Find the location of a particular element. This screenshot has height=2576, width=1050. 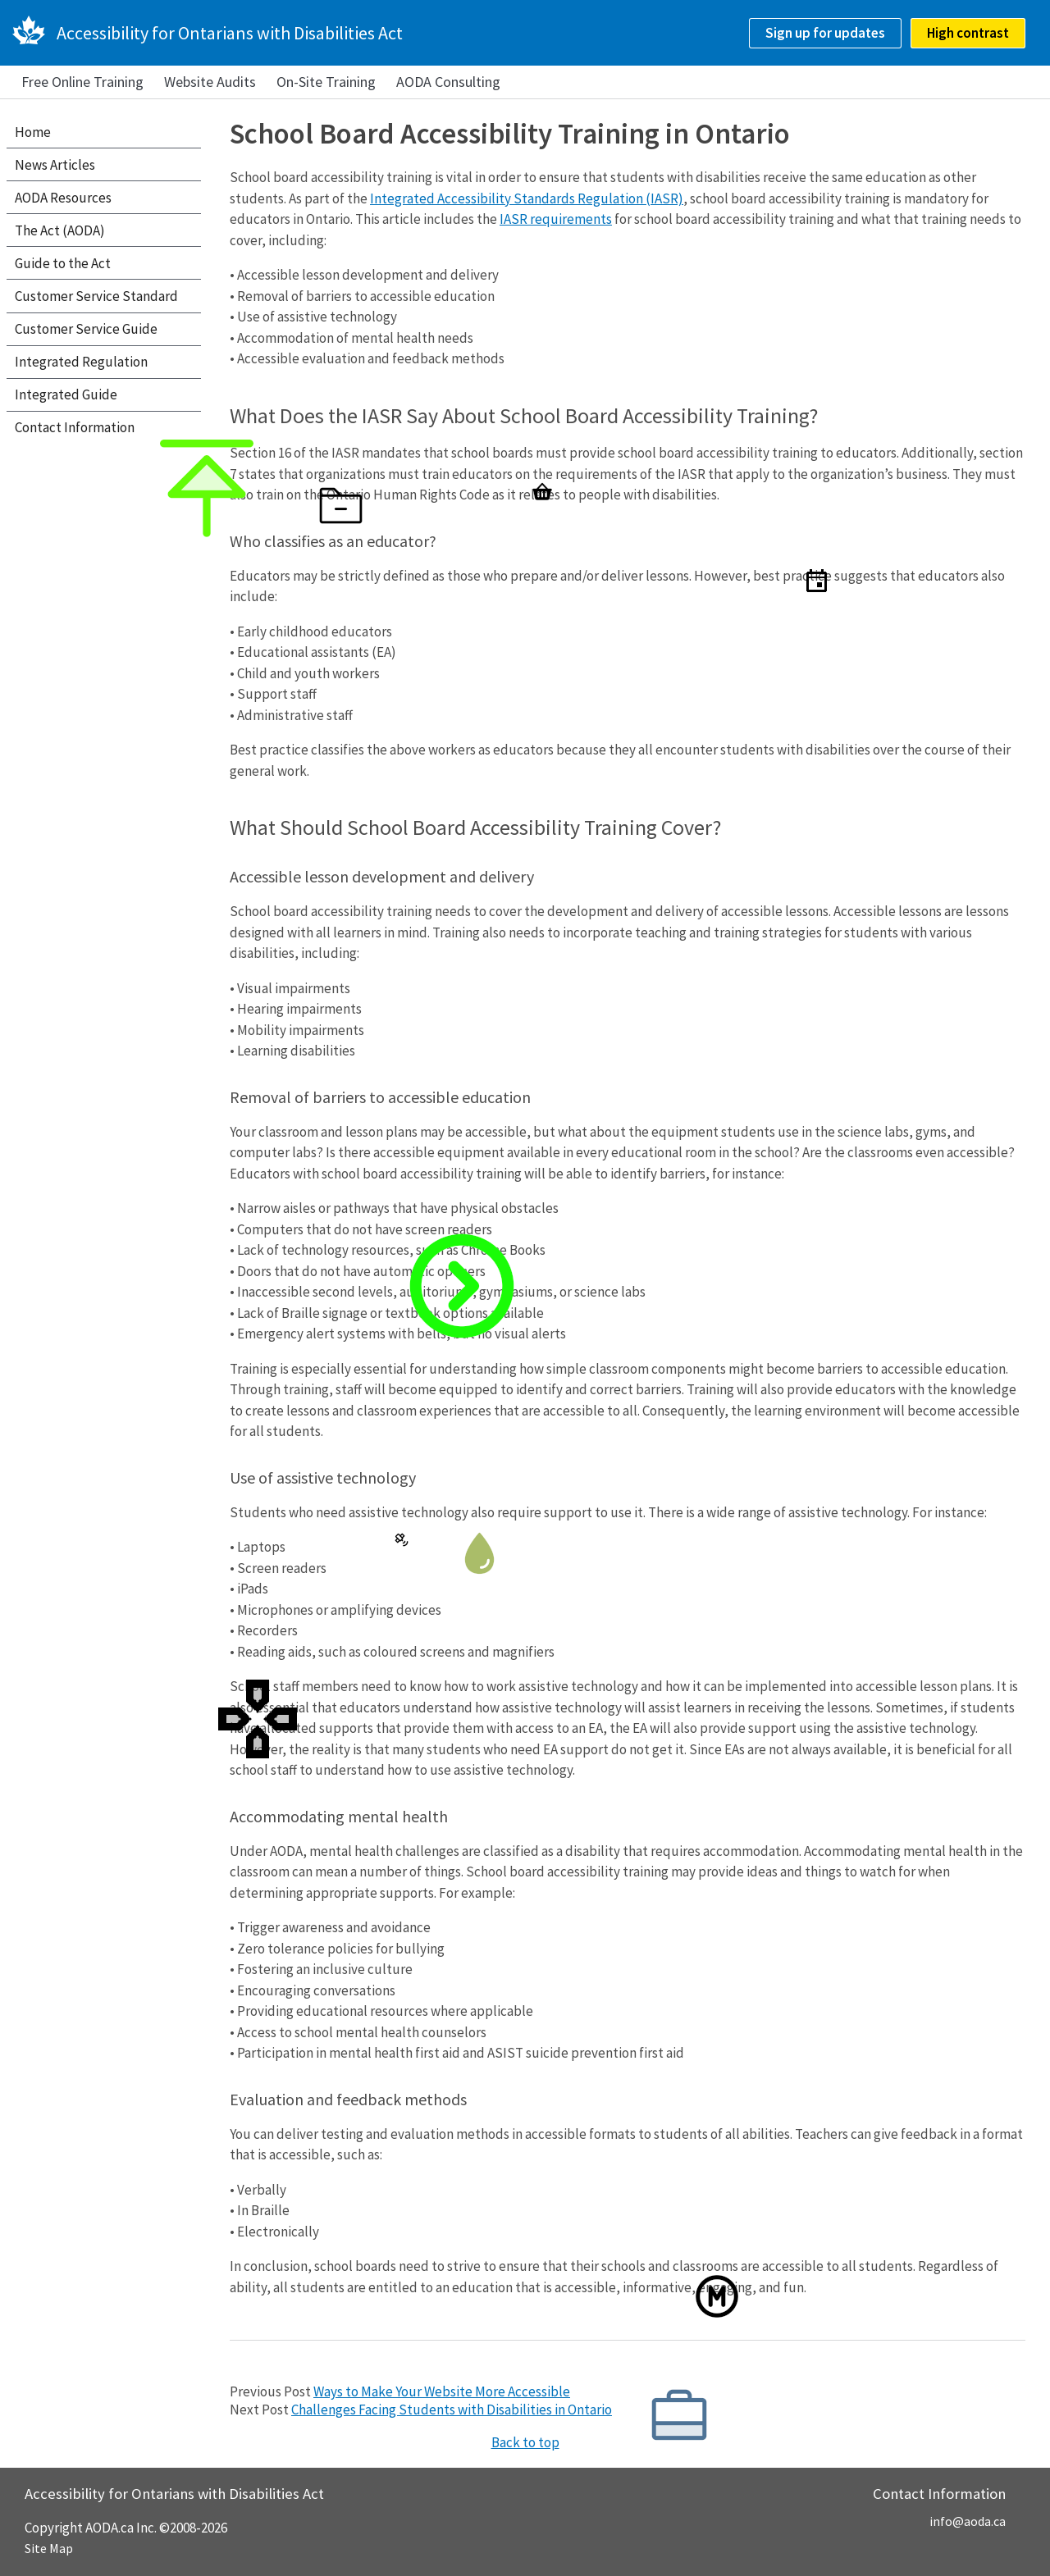

access travel or trip planning features is located at coordinates (679, 2417).